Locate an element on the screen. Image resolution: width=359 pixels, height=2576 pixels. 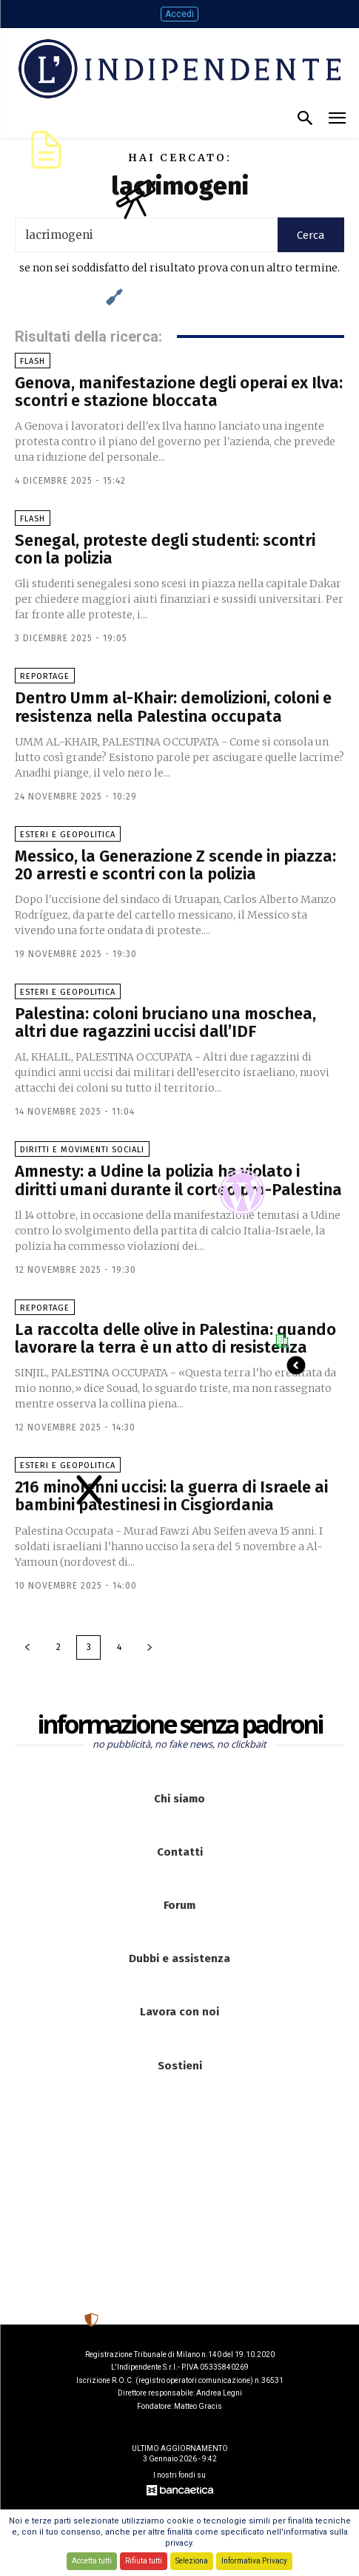
explore or discover new content is located at coordinates (135, 199).